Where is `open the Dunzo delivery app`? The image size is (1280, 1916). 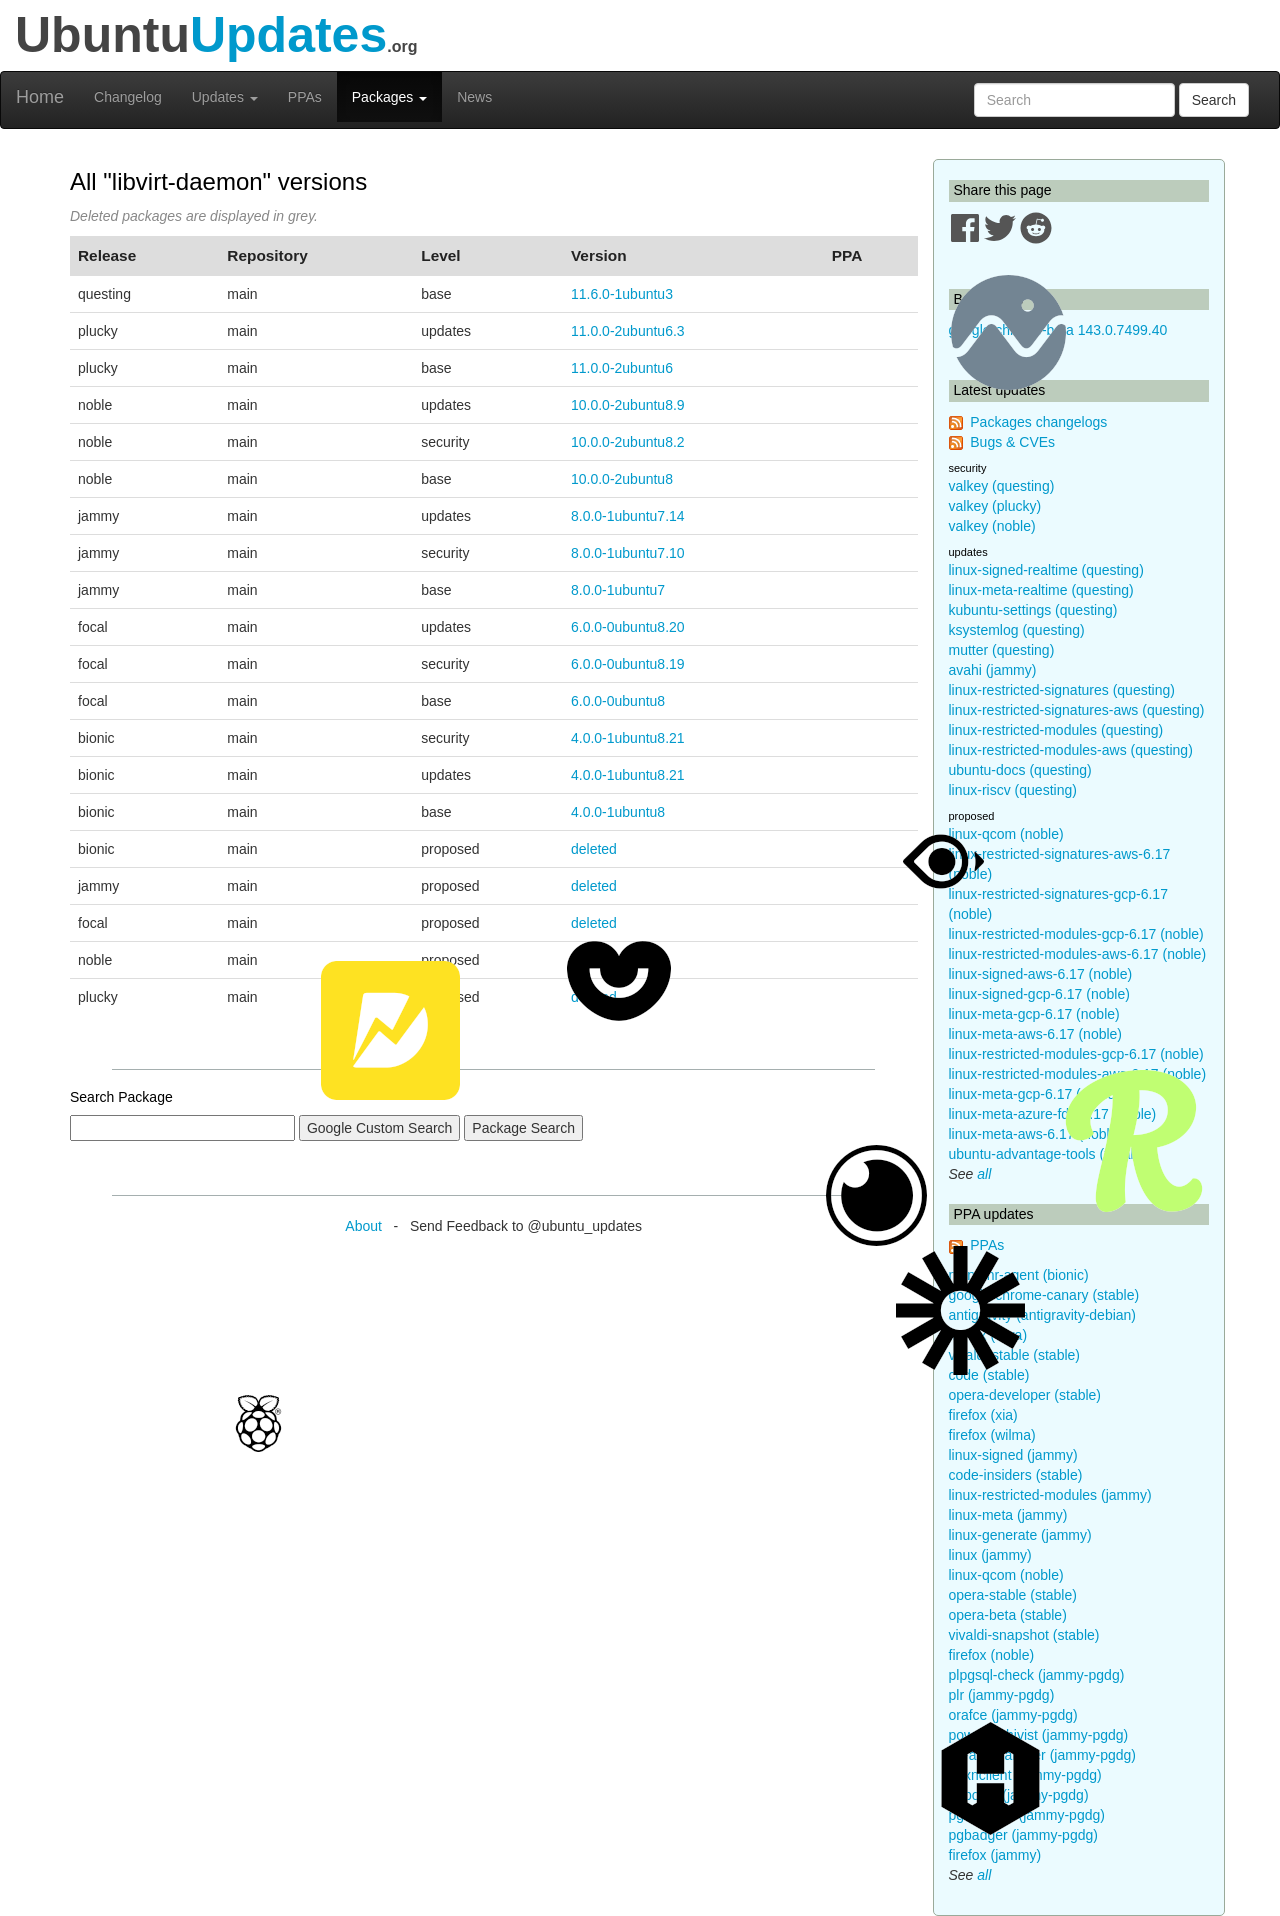
open the Dunzo delivery app is located at coordinates (390, 1030).